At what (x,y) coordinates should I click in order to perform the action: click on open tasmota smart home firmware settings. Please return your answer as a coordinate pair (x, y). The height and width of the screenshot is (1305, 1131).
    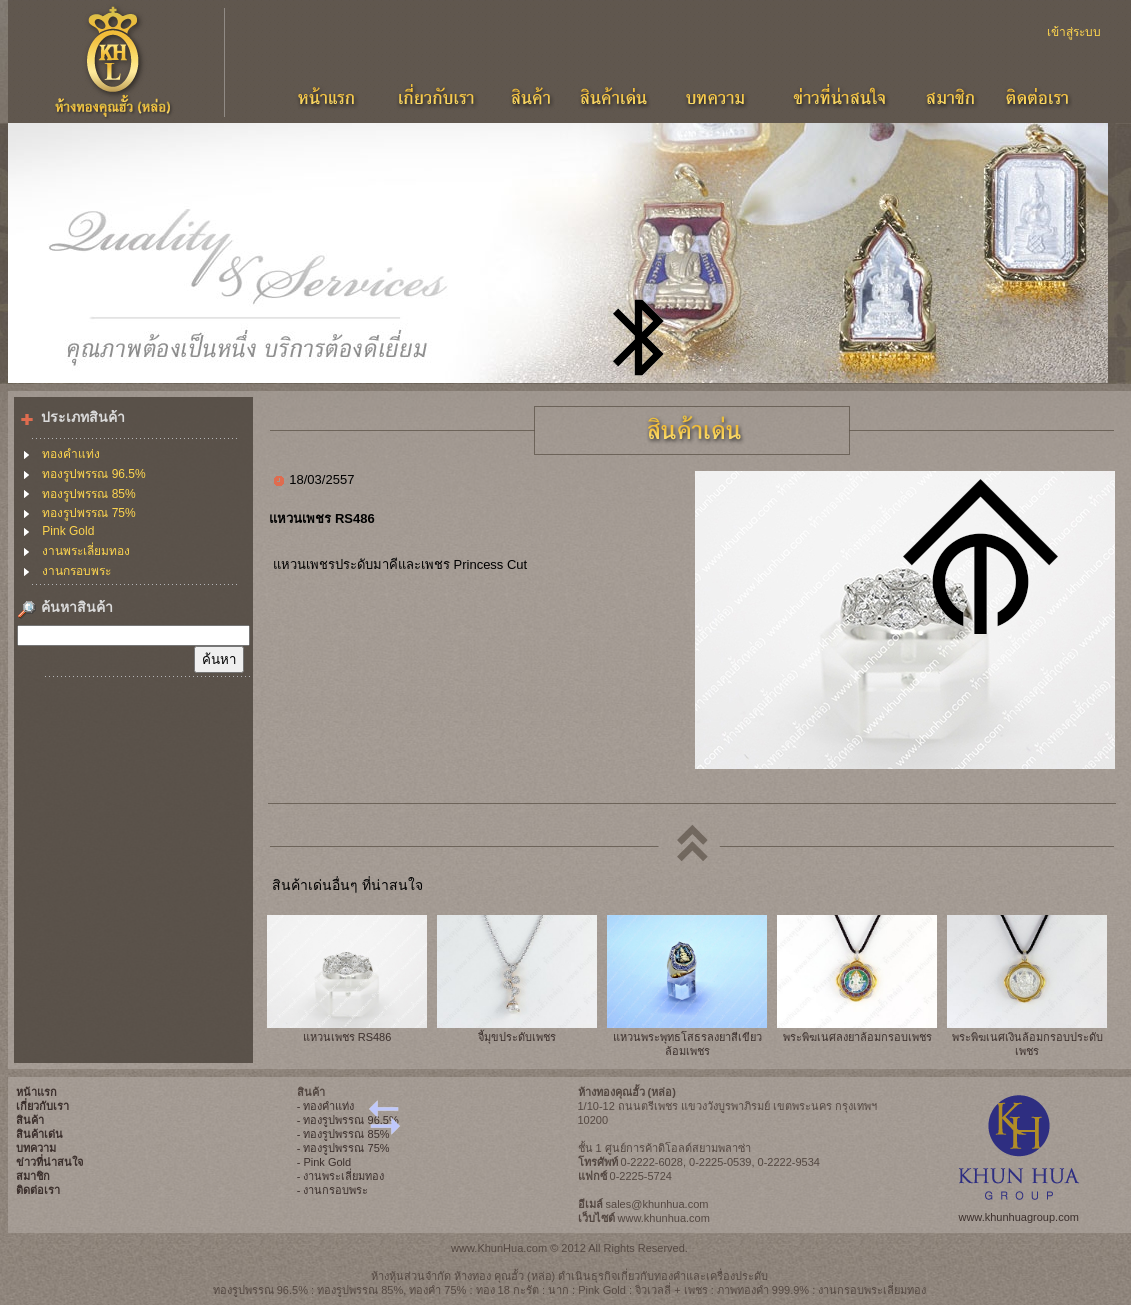
    Looking at the image, I should click on (980, 556).